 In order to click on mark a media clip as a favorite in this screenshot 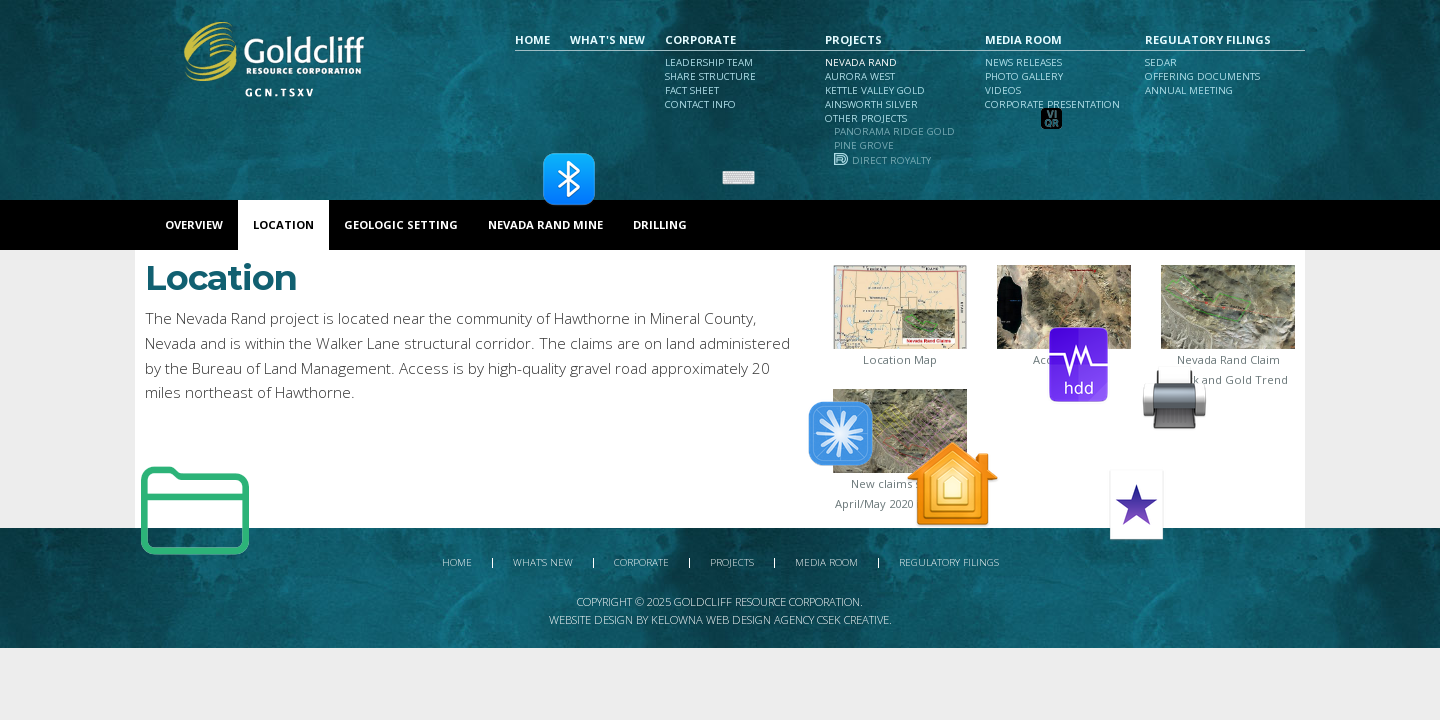, I will do `click(1136, 504)`.